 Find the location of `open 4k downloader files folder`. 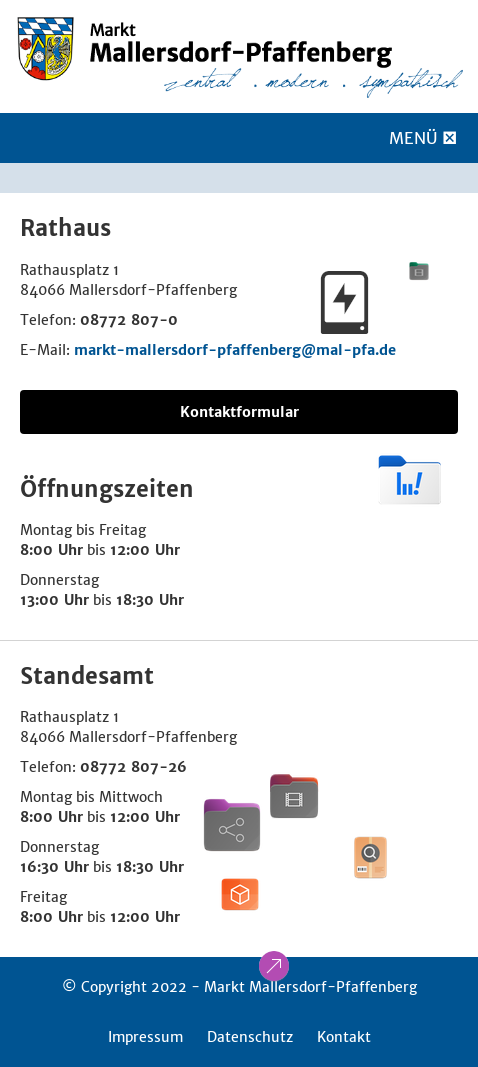

open 4k downloader files folder is located at coordinates (409, 481).